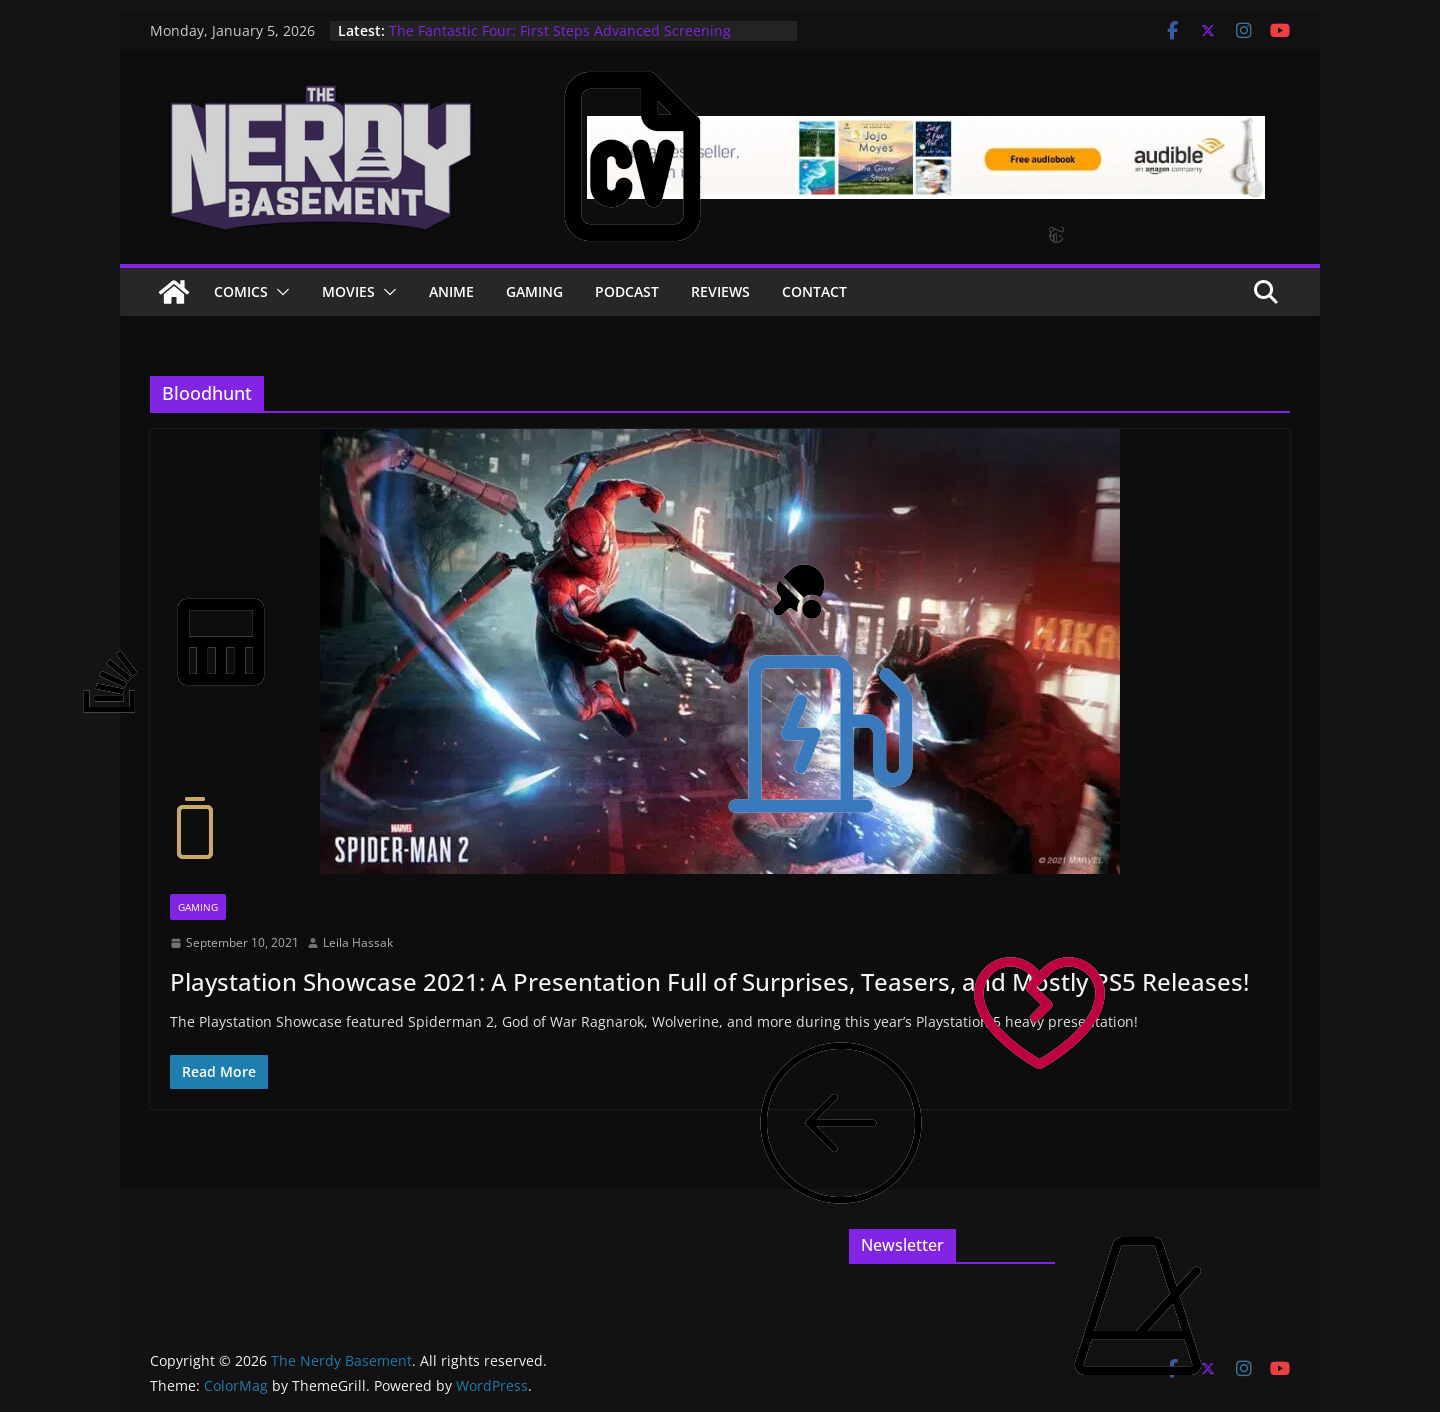  I want to click on remove from favorites, so click(1039, 1008).